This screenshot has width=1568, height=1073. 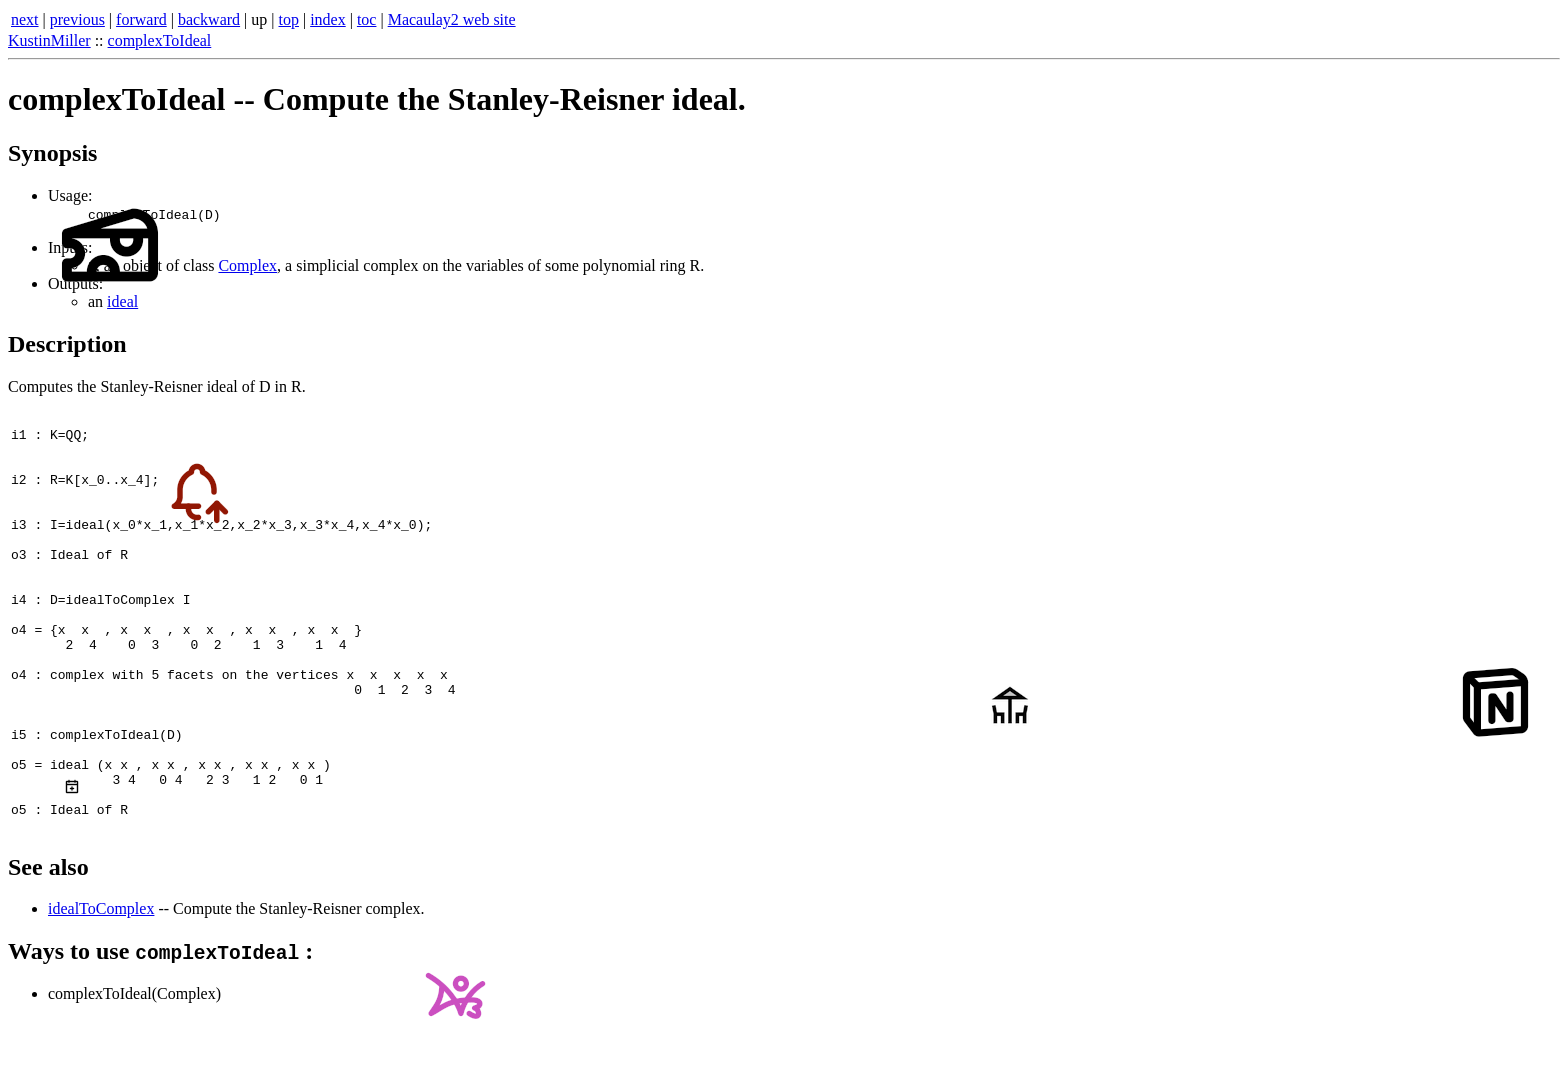 I want to click on upload or export notification settings, so click(x=197, y=492).